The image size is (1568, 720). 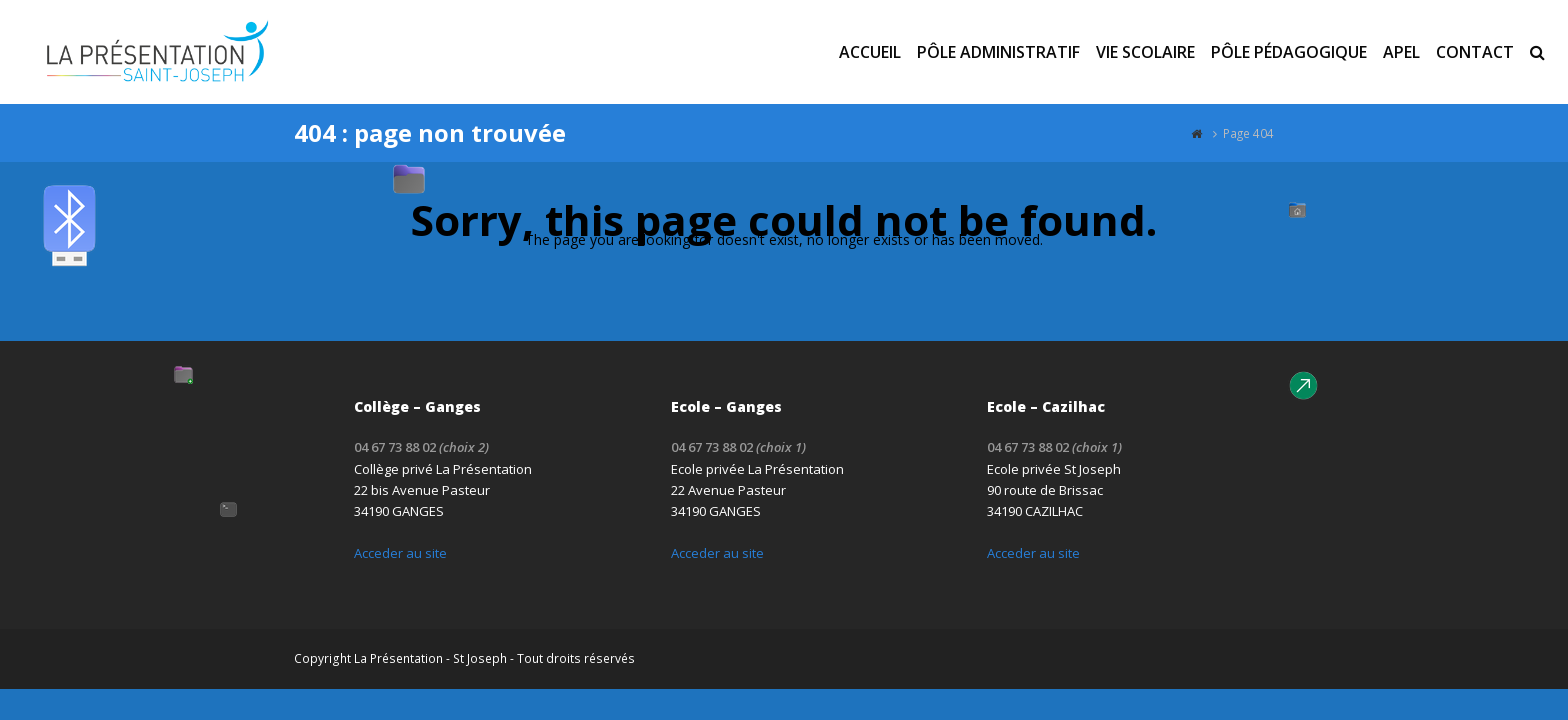 What do you see at coordinates (69, 225) in the screenshot?
I see `manage bluetooth device connections` at bounding box center [69, 225].